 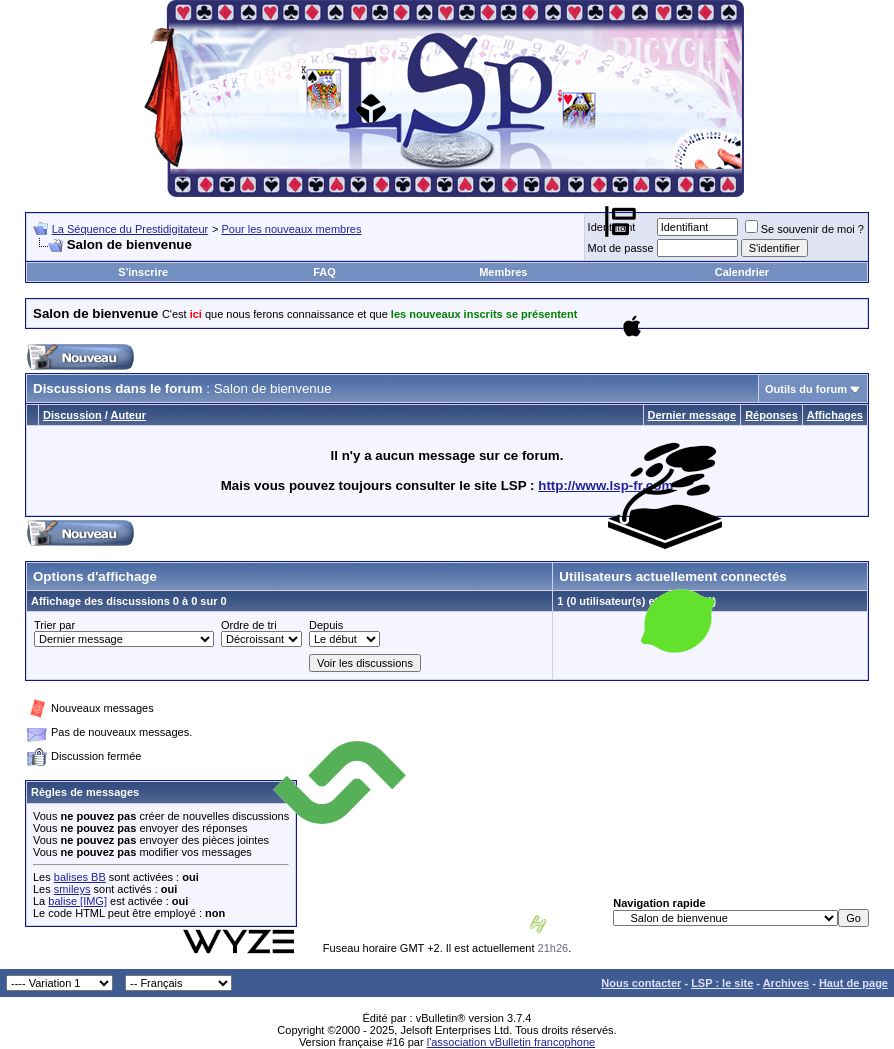 What do you see at coordinates (238, 941) in the screenshot?
I see `open the Wyze smart home app` at bounding box center [238, 941].